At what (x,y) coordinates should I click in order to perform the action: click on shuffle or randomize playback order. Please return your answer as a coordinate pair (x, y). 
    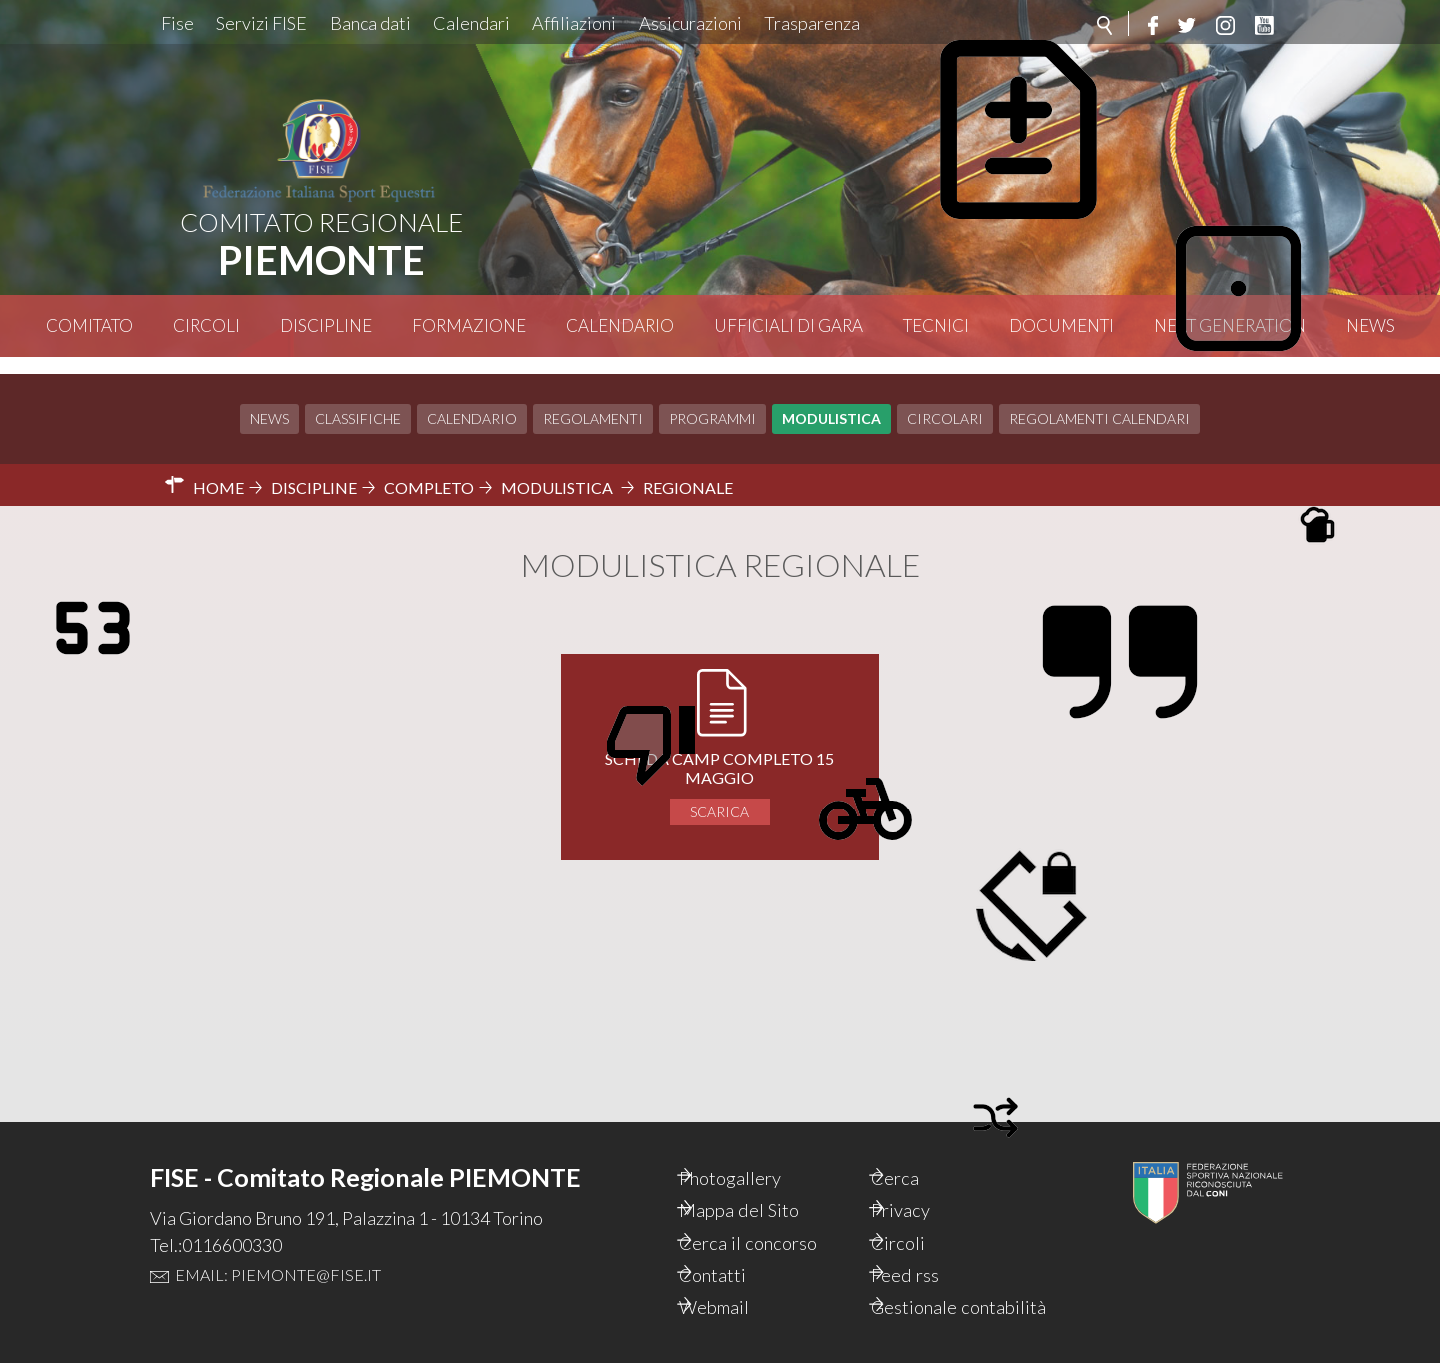
    Looking at the image, I should click on (995, 1117).